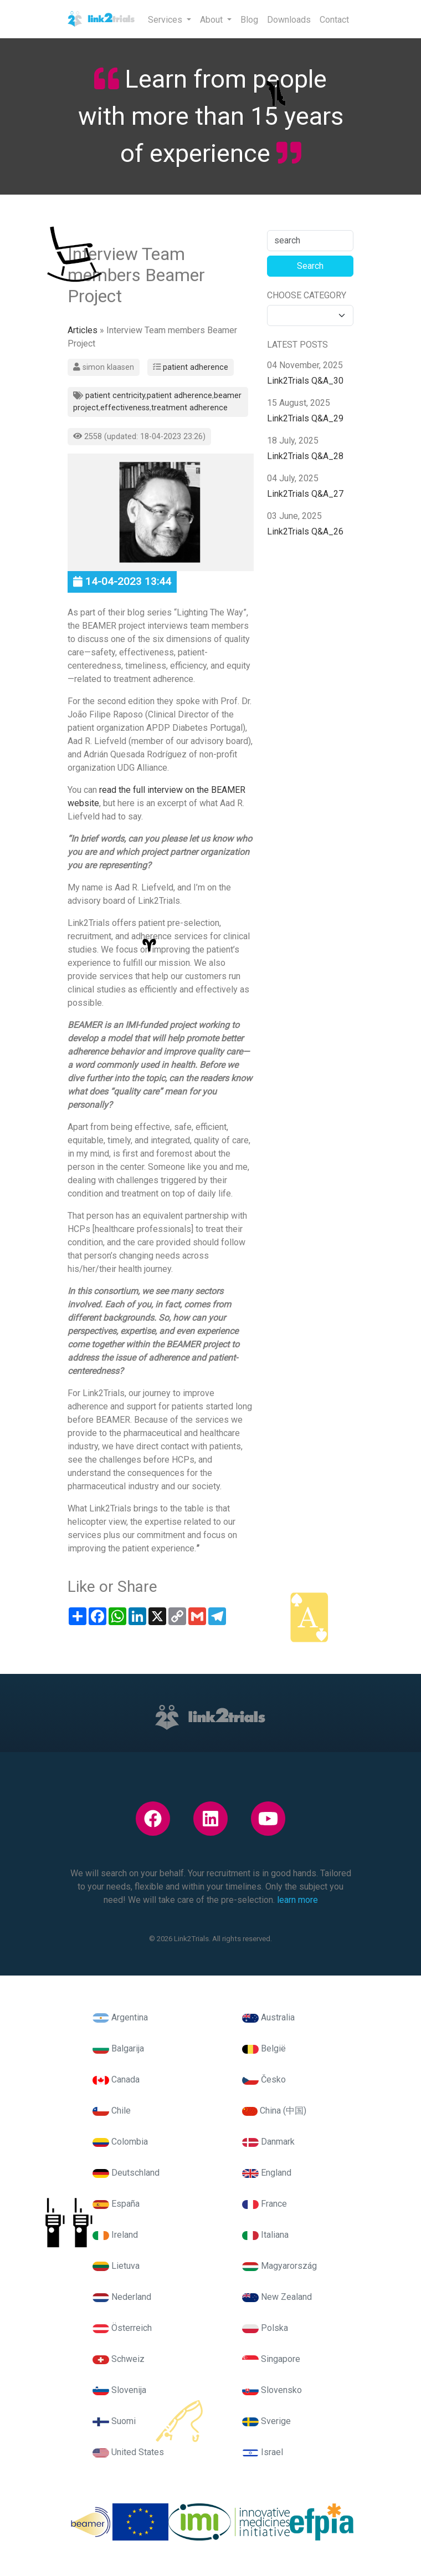  What do you see at coordinates (276, 93) in the screenshot?
I see `challenge another player to a duel` at bounding box center [276, 93].